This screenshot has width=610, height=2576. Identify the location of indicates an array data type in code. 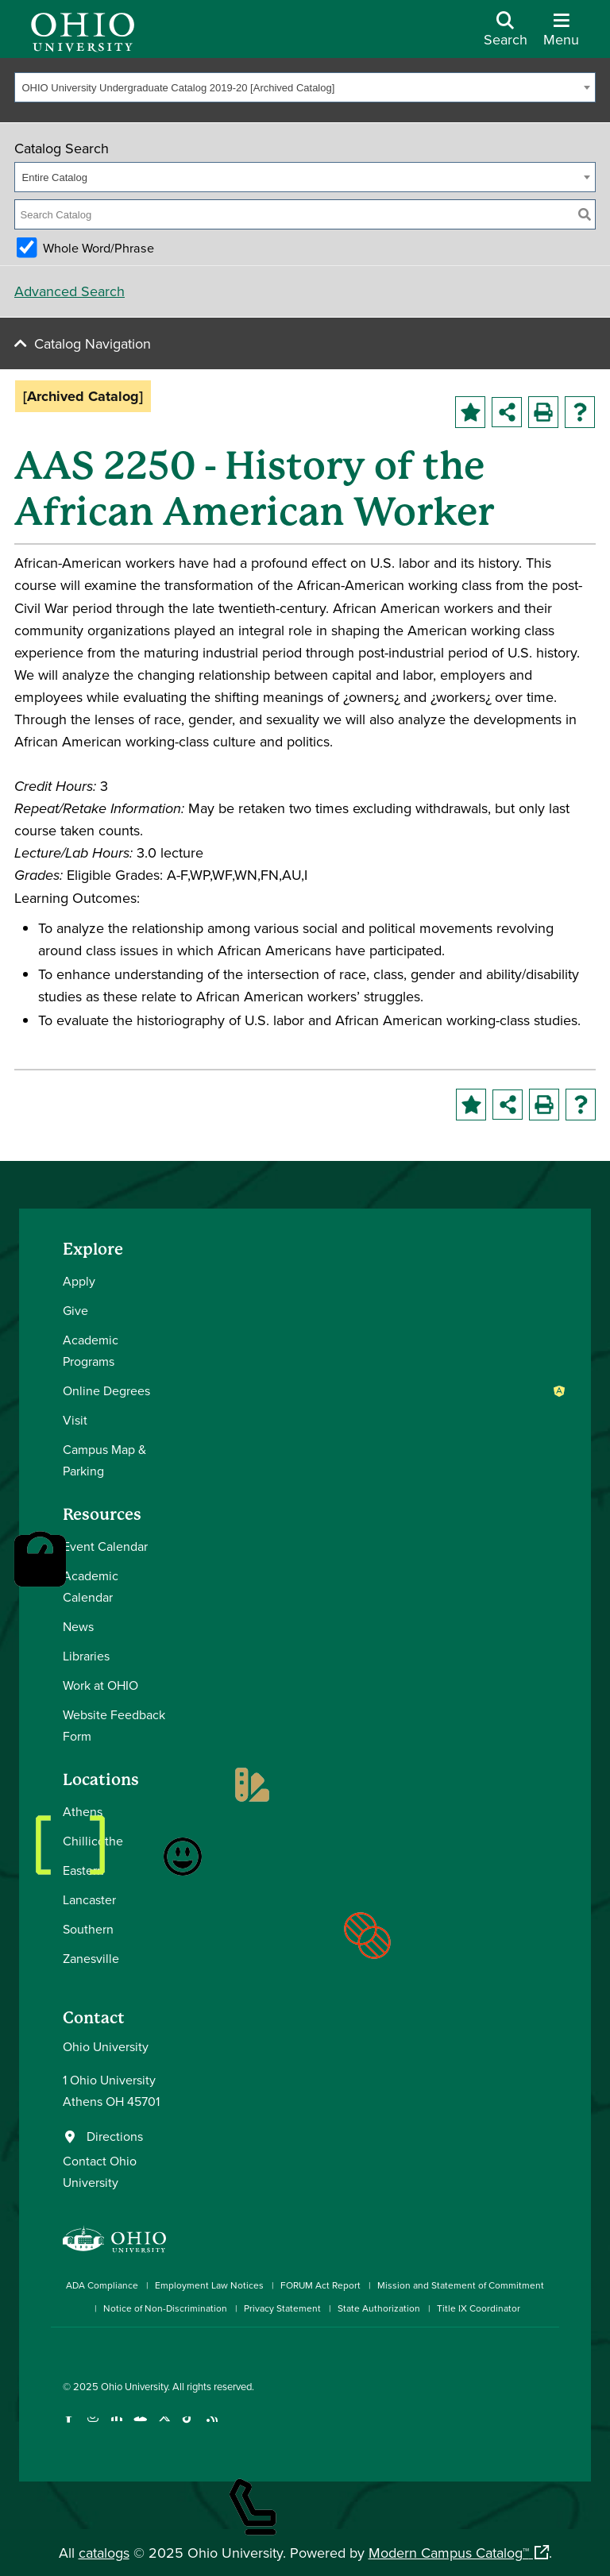
(70, 1845).